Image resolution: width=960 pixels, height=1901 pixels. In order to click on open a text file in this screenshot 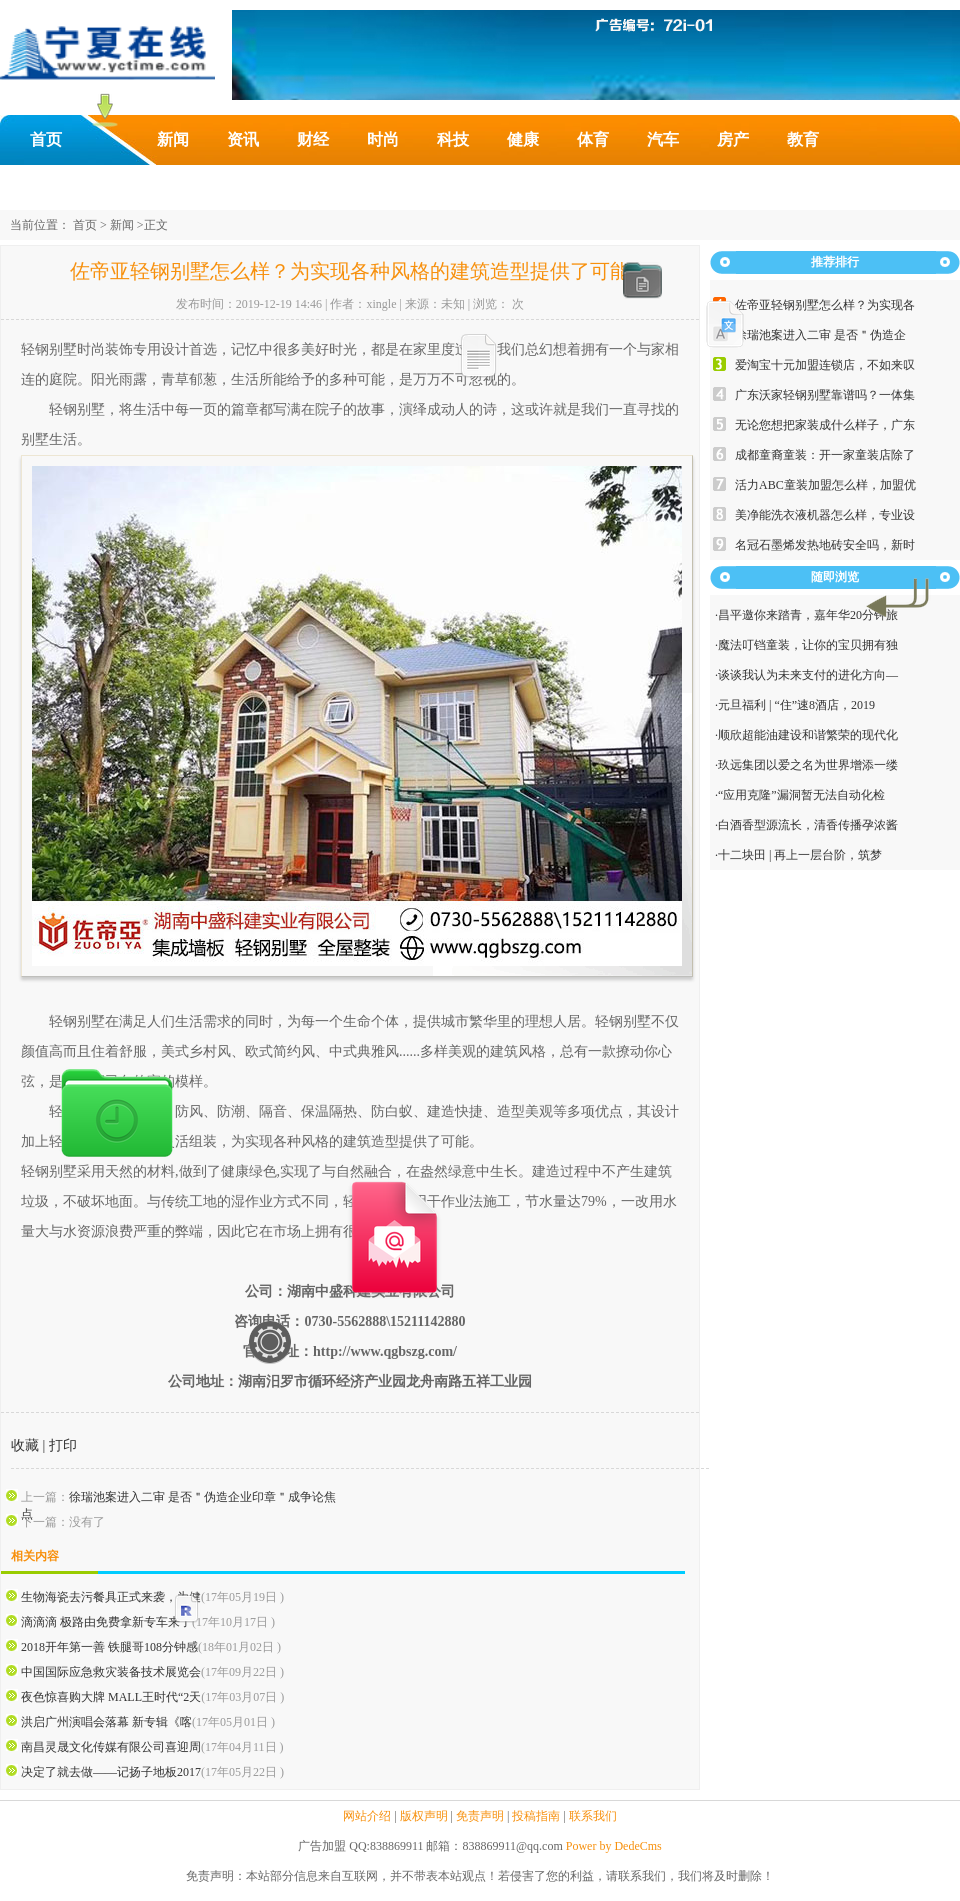, I will do `click(478, 355)`.